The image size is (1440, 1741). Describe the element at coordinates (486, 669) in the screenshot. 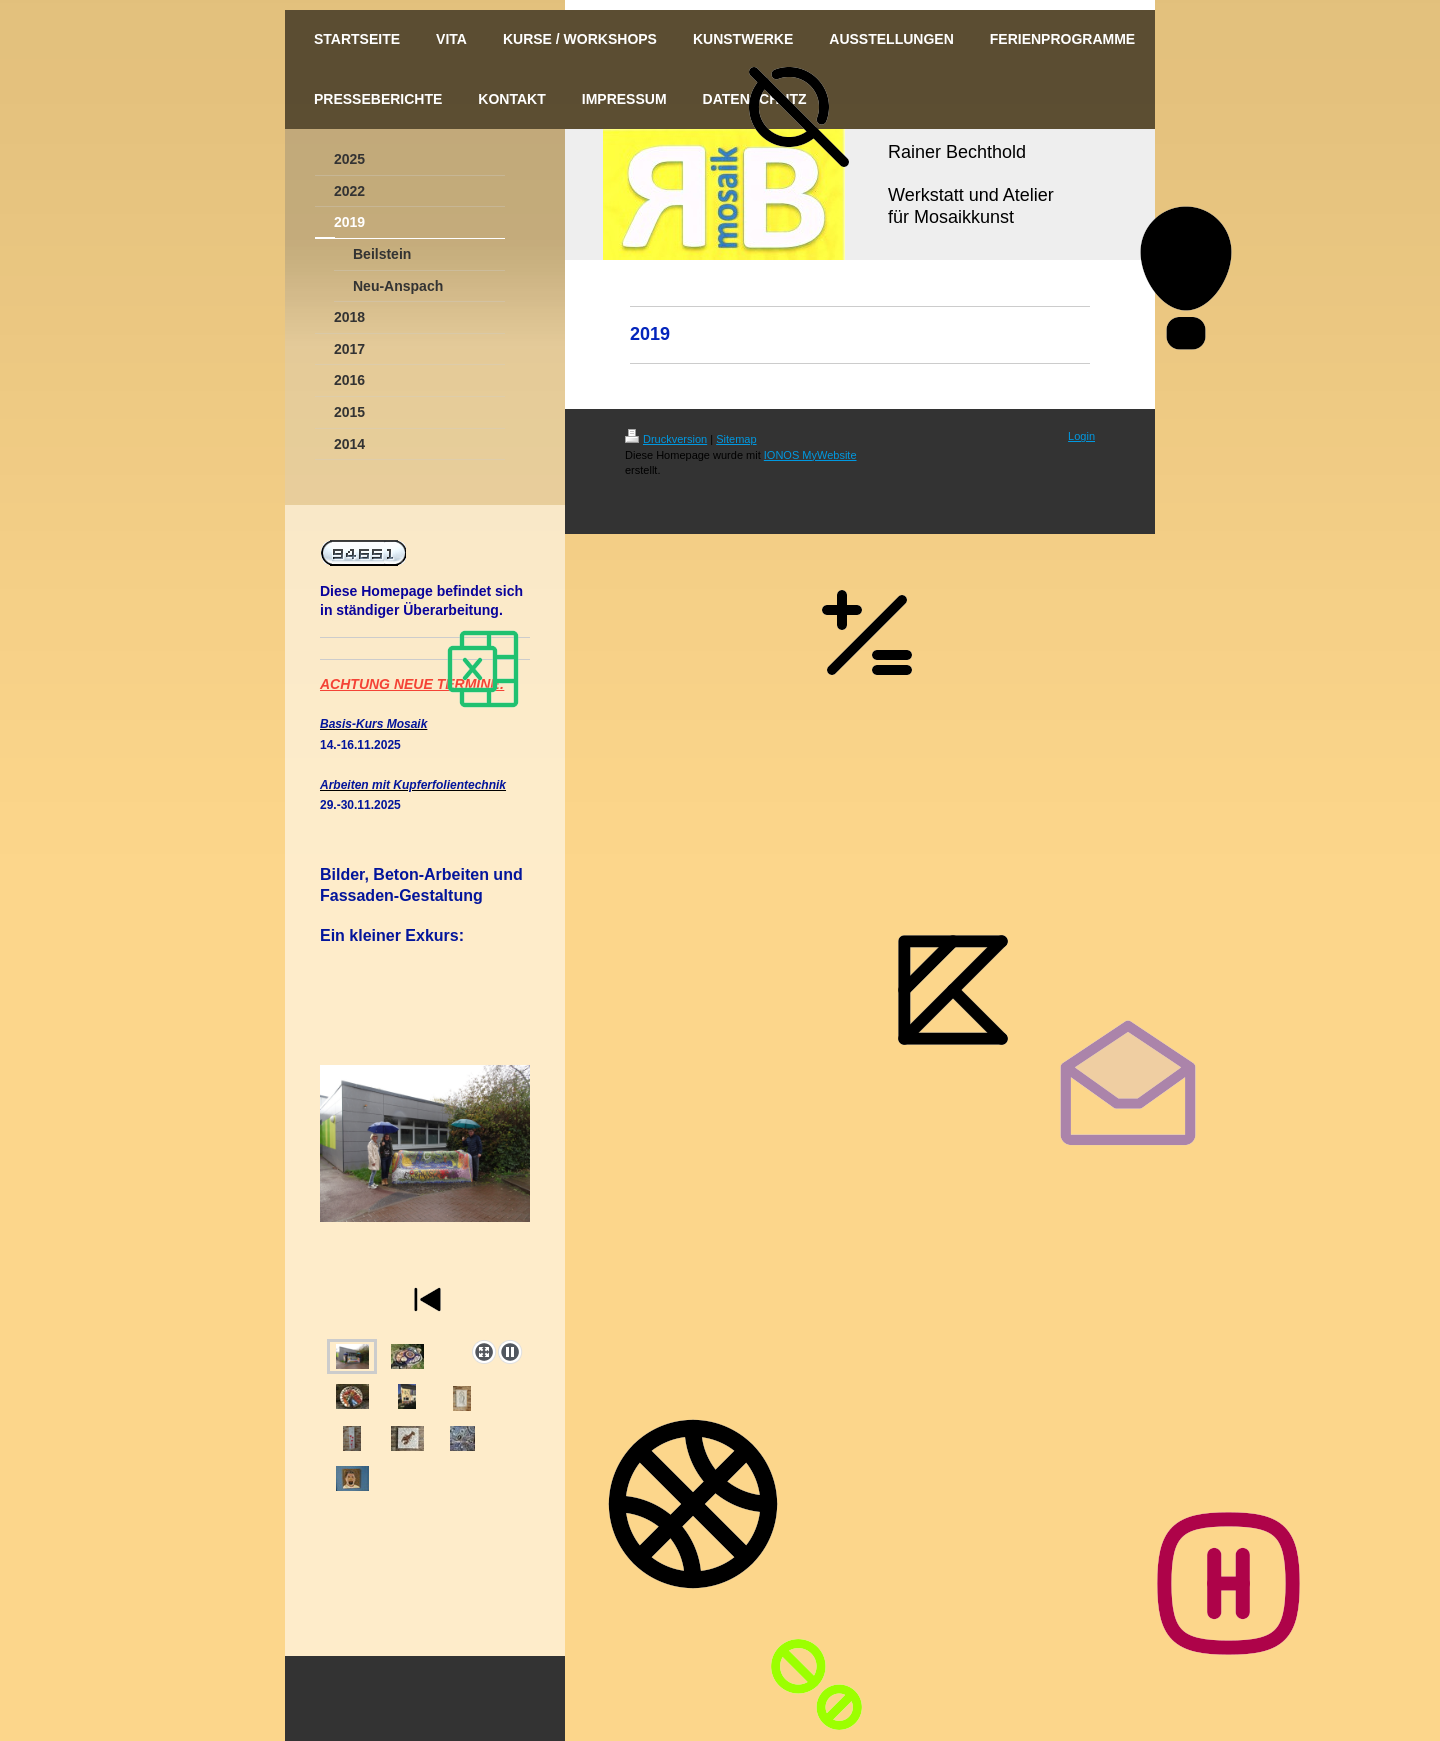

I see `open Microsoft Excel` at that location.